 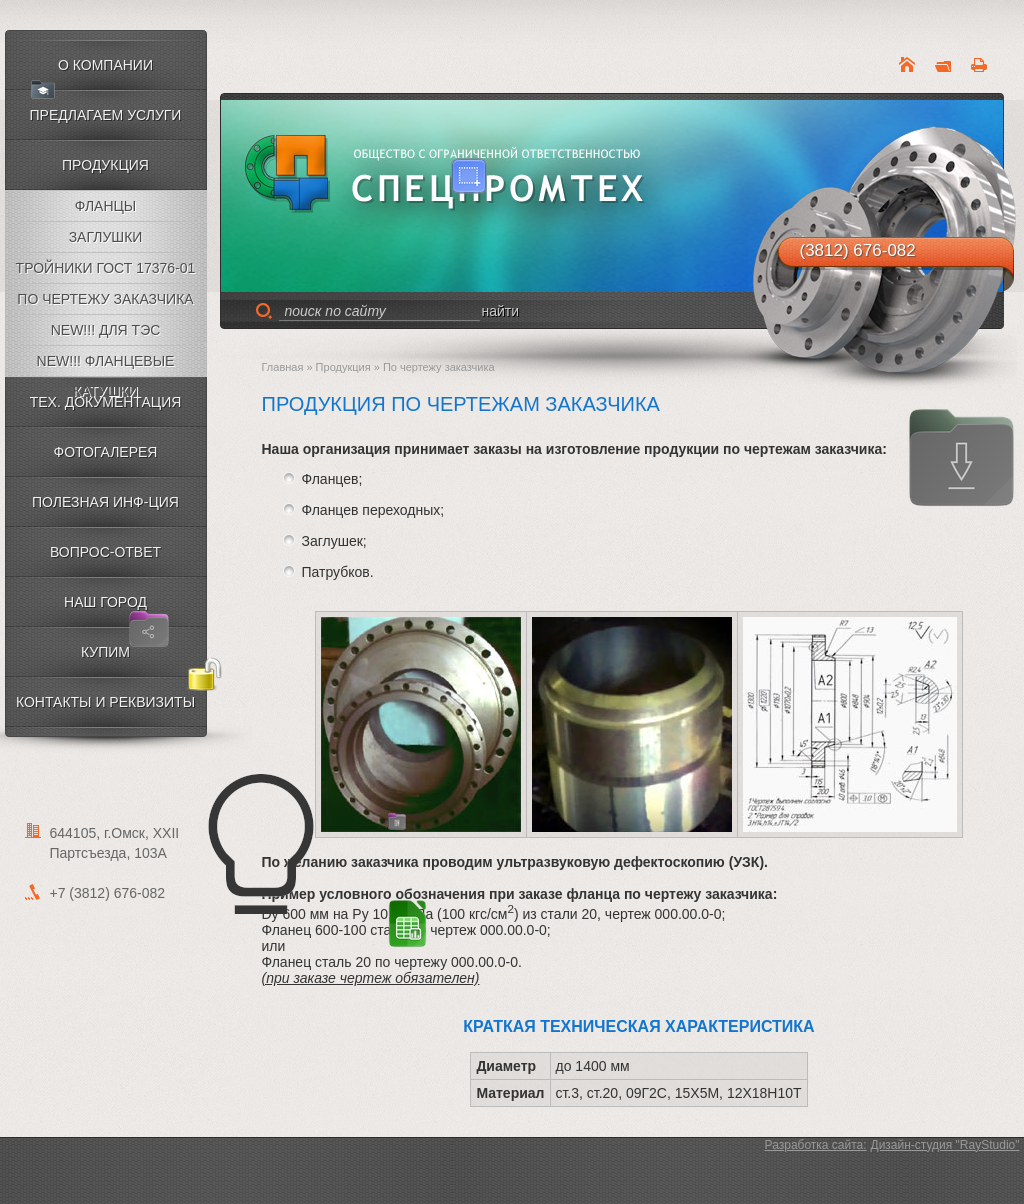 What do you see at coordinates (149, 629) in the screenshot?
I see `access your public shared folder` at bounding box center [149, 629].